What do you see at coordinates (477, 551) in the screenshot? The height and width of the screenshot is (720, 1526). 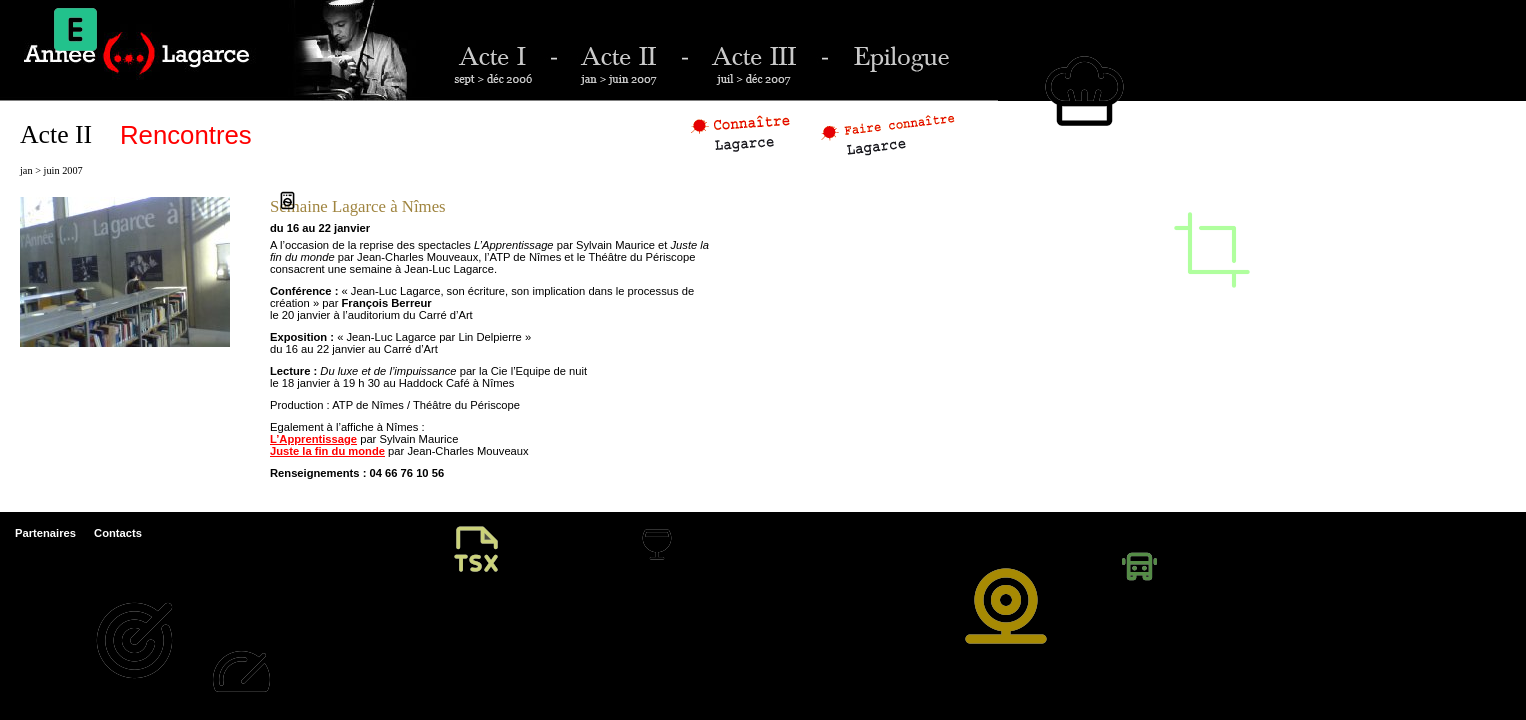 I see `a TypeScript React component file` at bounding box center [477, 551].